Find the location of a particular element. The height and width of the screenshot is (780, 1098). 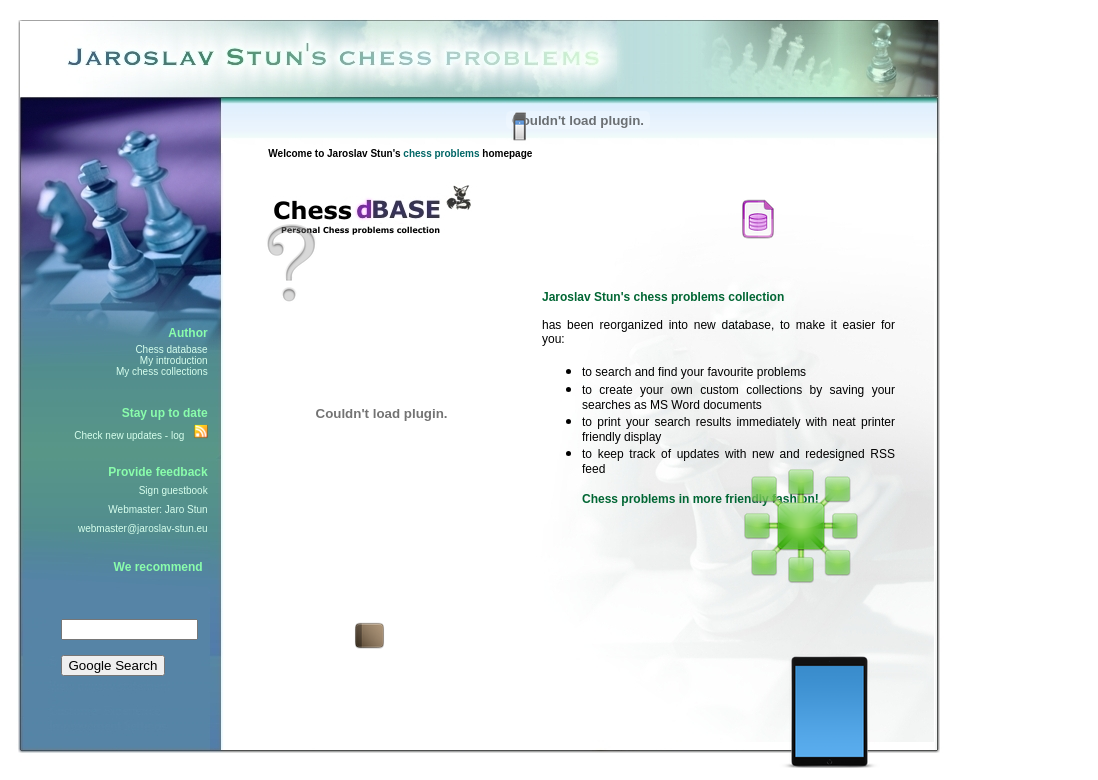

access memory stick or removable storage is located at coordinates (519, 126).